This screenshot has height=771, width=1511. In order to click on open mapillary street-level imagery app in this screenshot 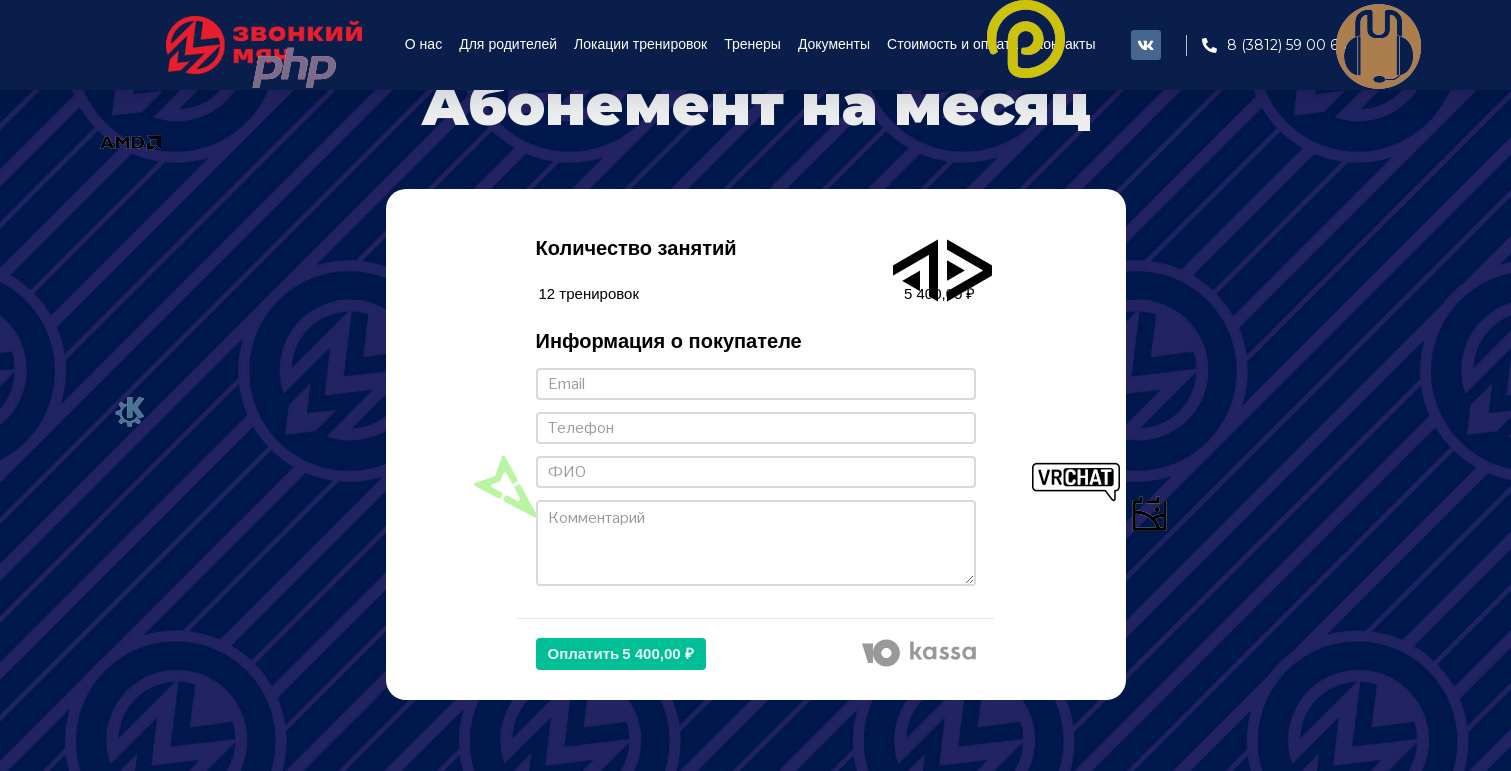, I will do `click(505, 486)`.